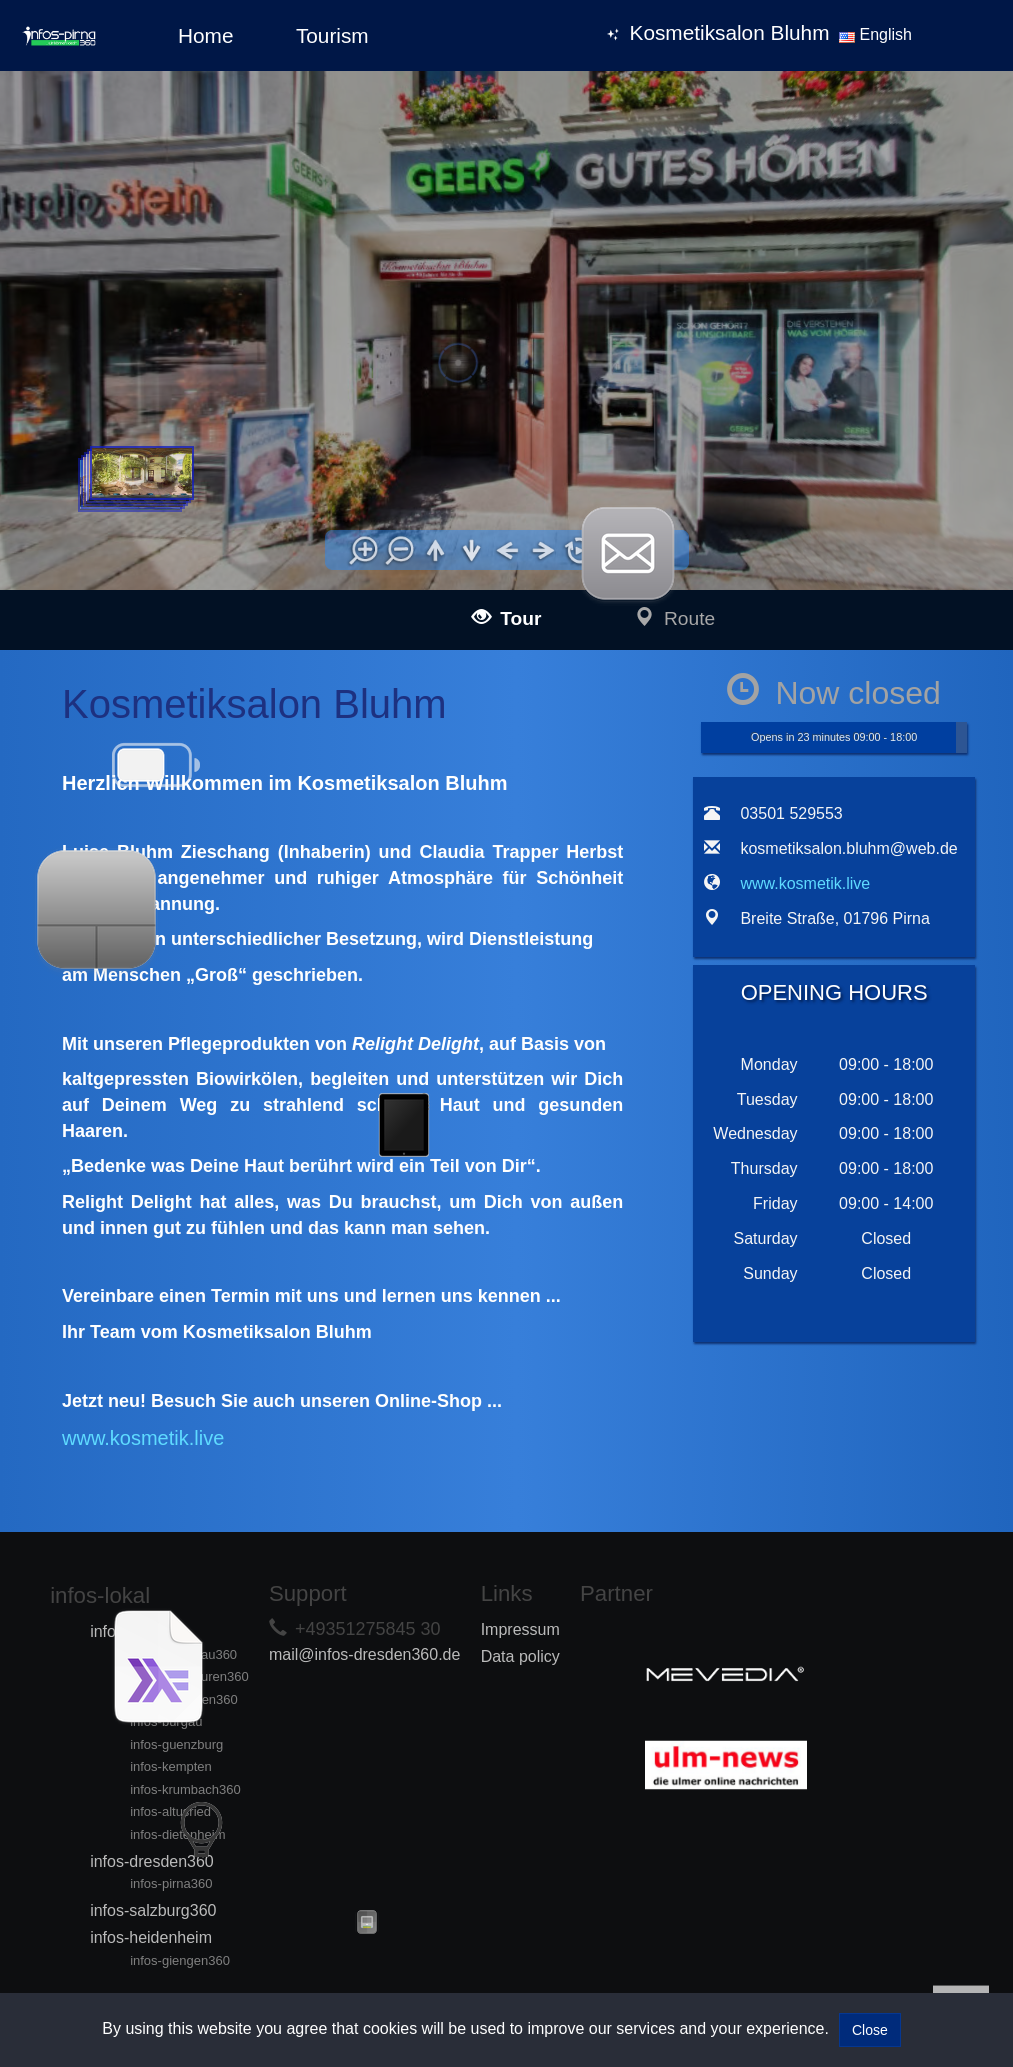  Describe the element at coordinates (201, 1829) in the screenshot. I see `start the welcome tour or onboarding guide` at that location.